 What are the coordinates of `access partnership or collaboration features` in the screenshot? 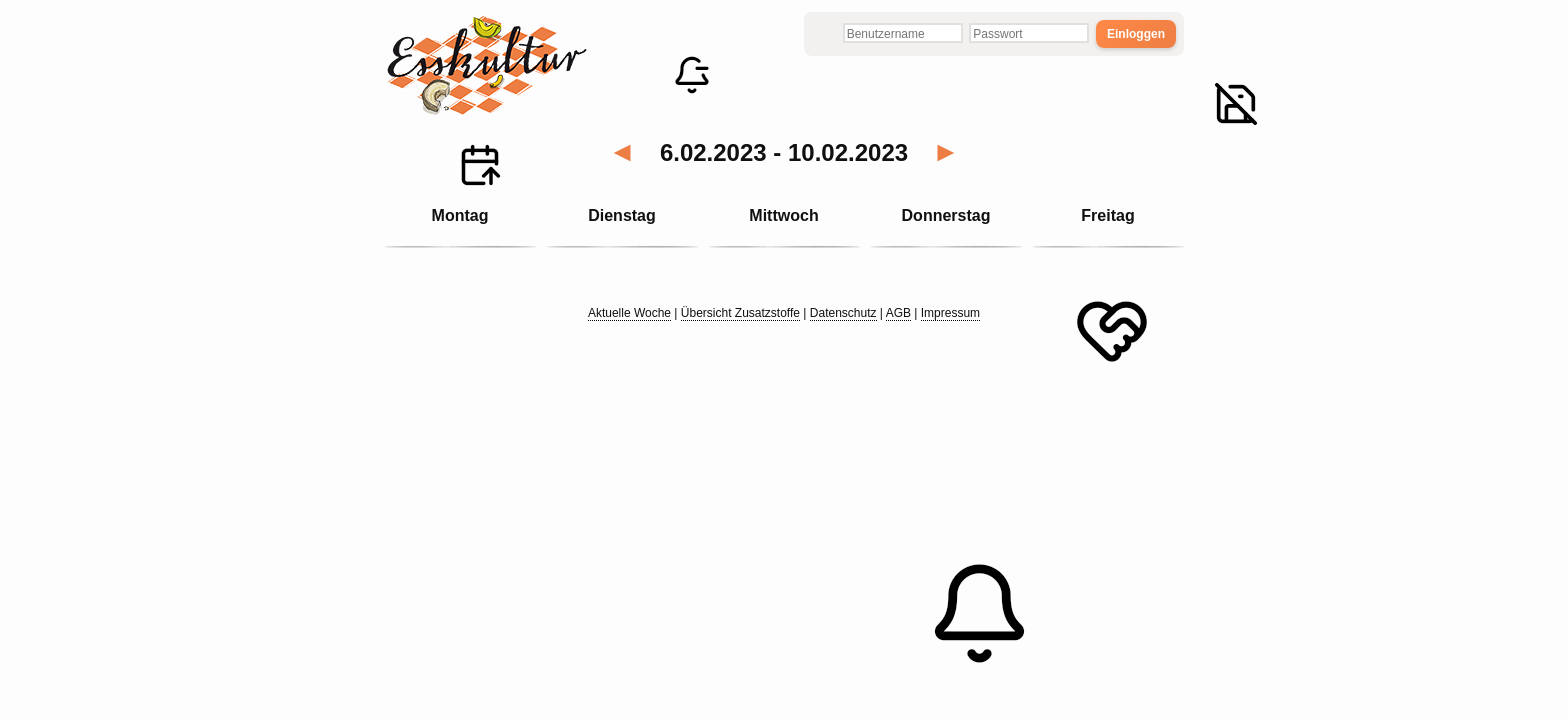 It's located at (1112, 330).